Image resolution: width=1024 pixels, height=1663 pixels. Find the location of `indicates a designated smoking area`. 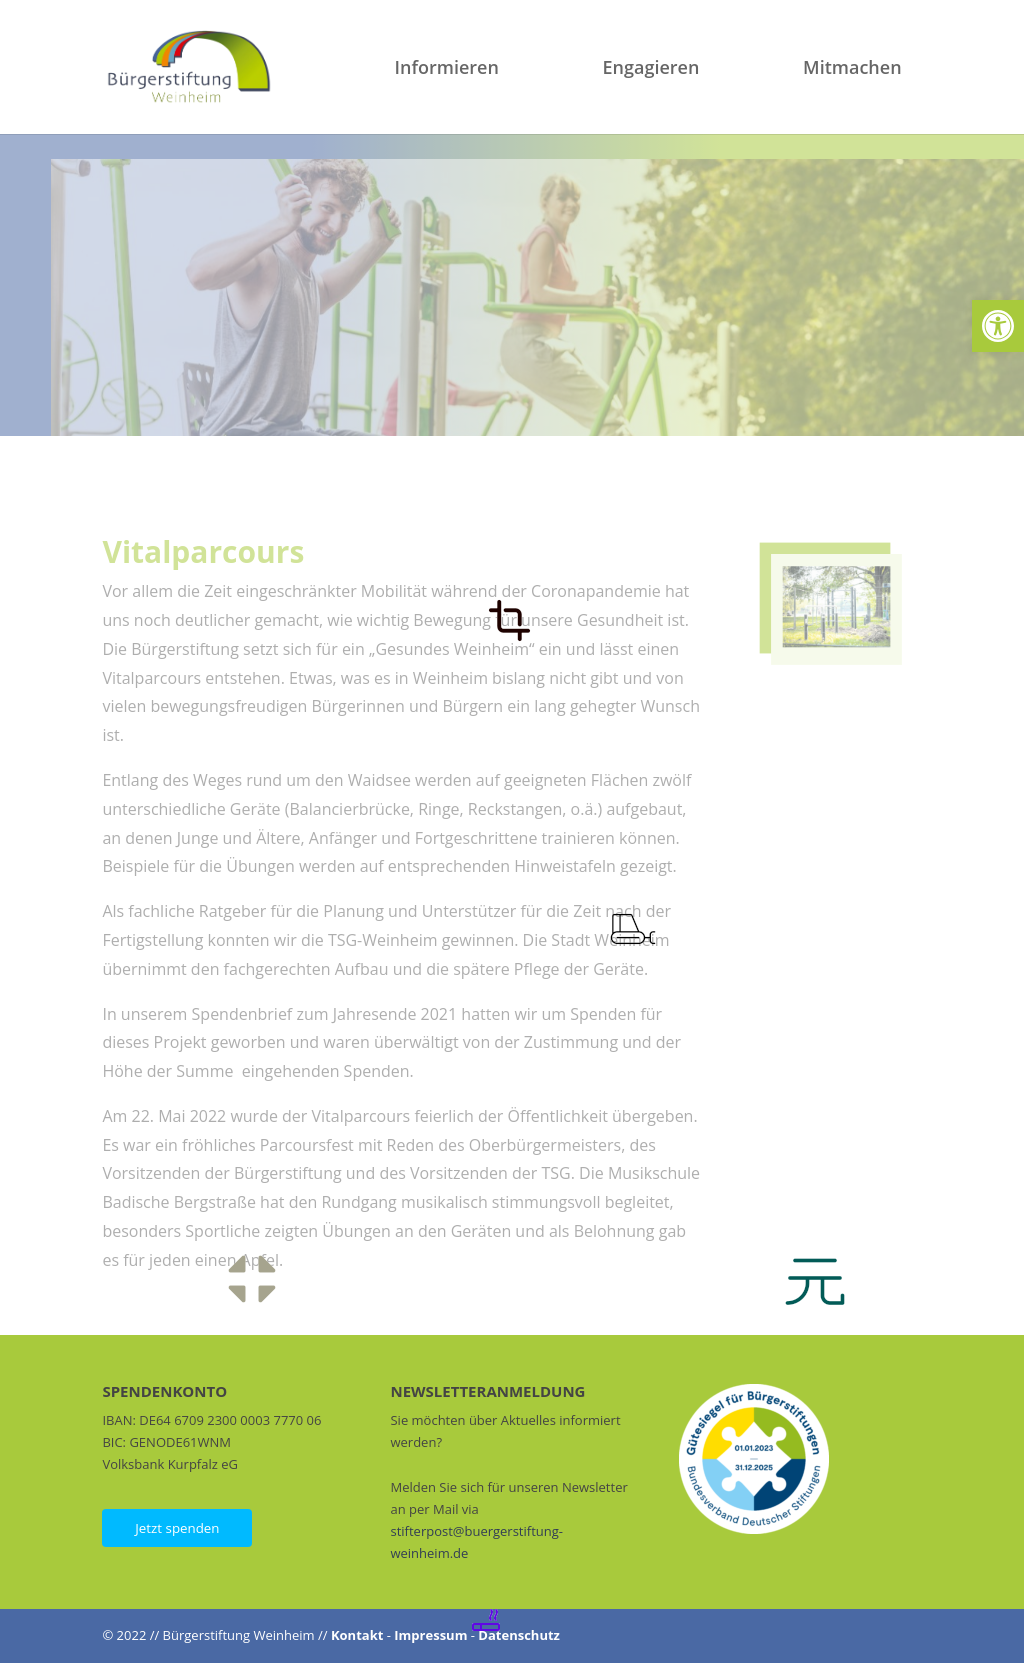

indicates a designated smoking area is located at coordinates (486, 1623).